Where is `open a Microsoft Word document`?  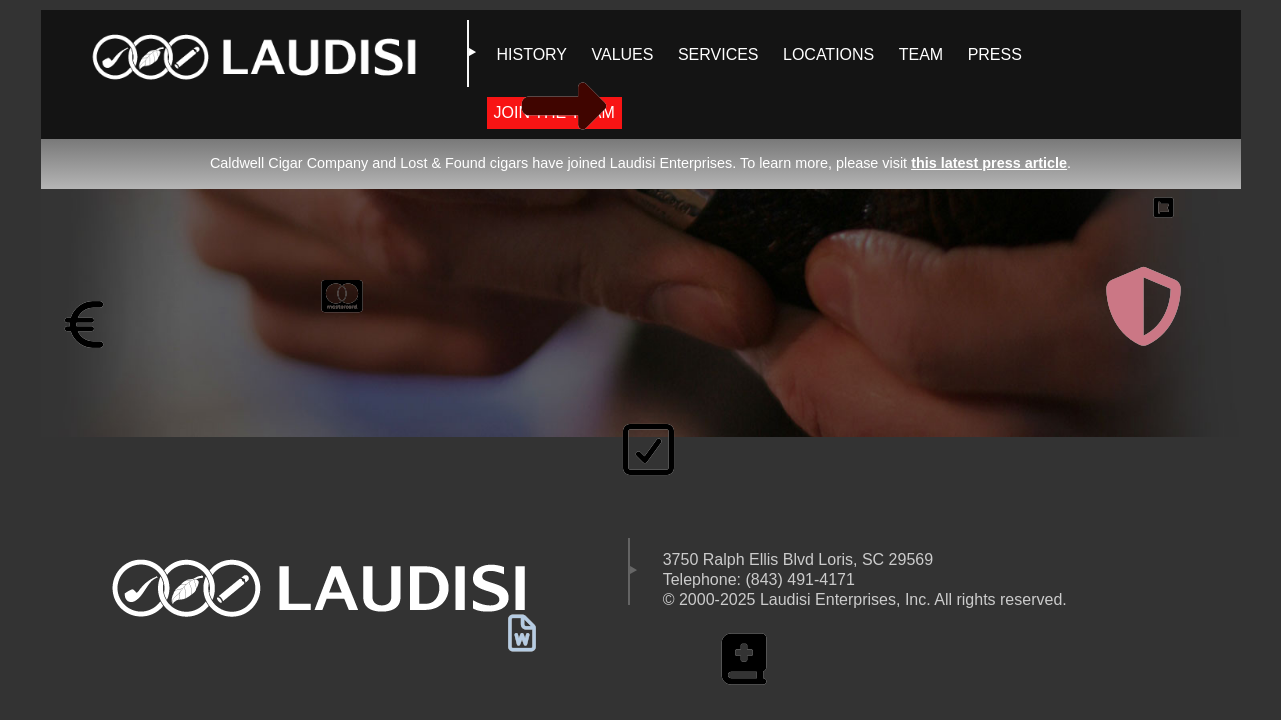
open a Microsoft Word document is located at coordinates (522, 633).